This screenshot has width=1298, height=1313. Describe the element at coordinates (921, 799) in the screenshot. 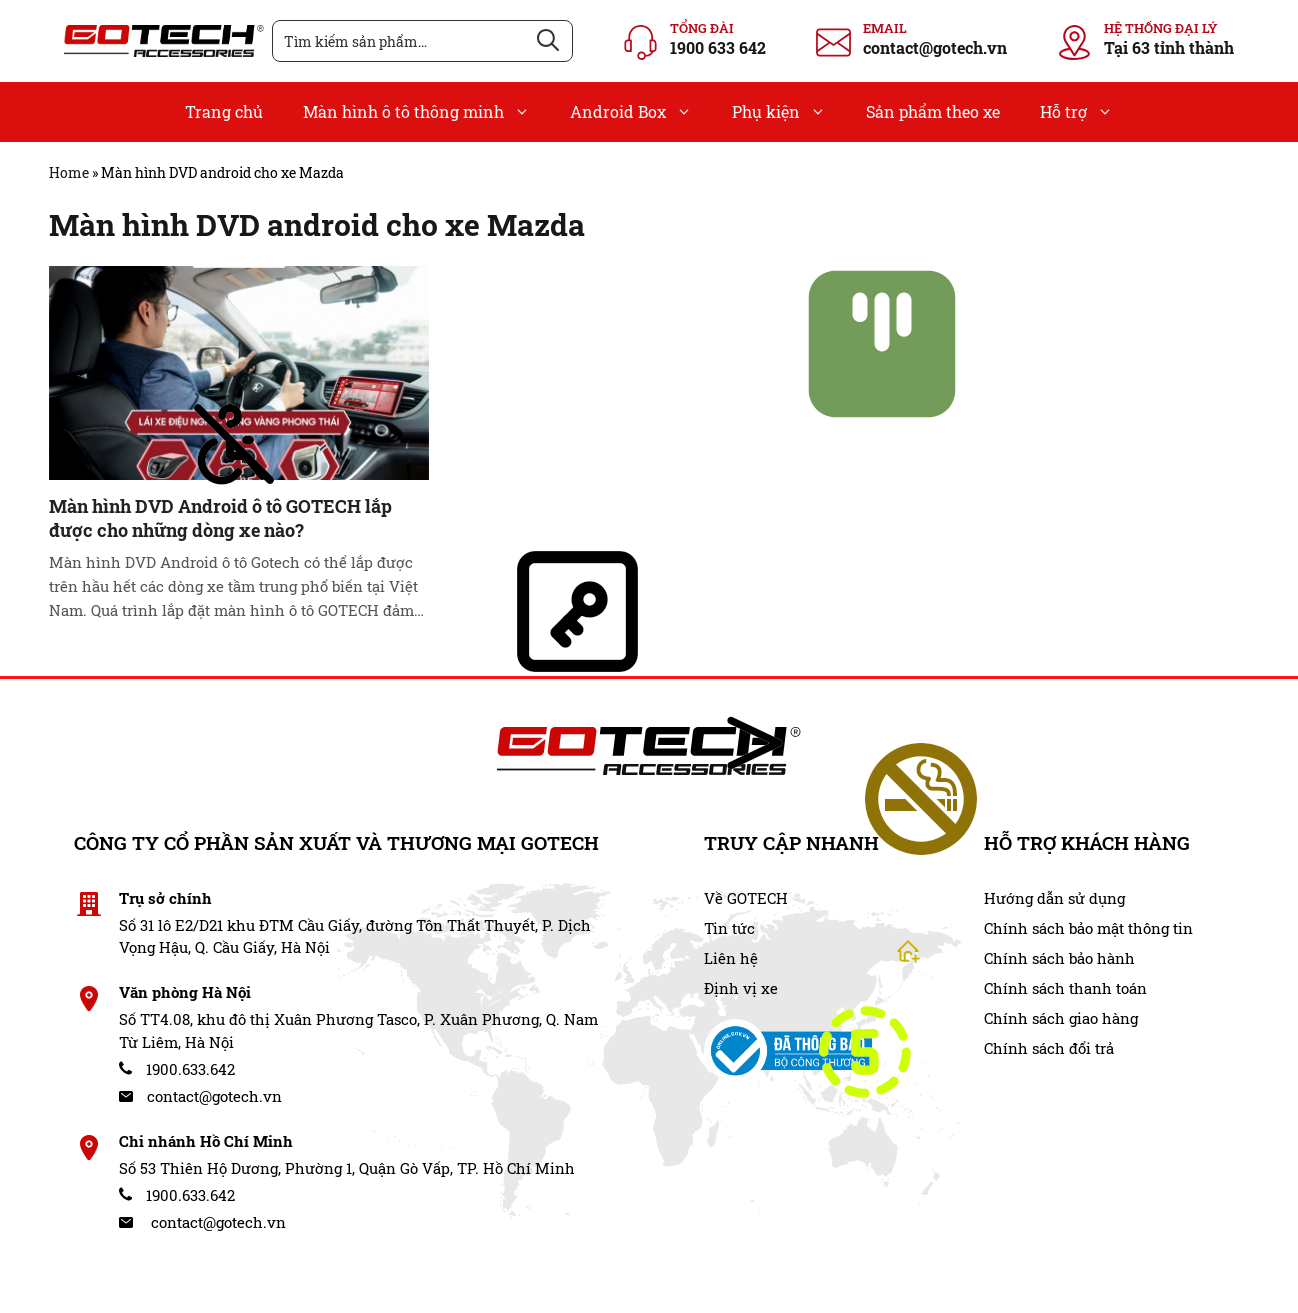

I see `indicates a no smoking zone or policy` at that location.